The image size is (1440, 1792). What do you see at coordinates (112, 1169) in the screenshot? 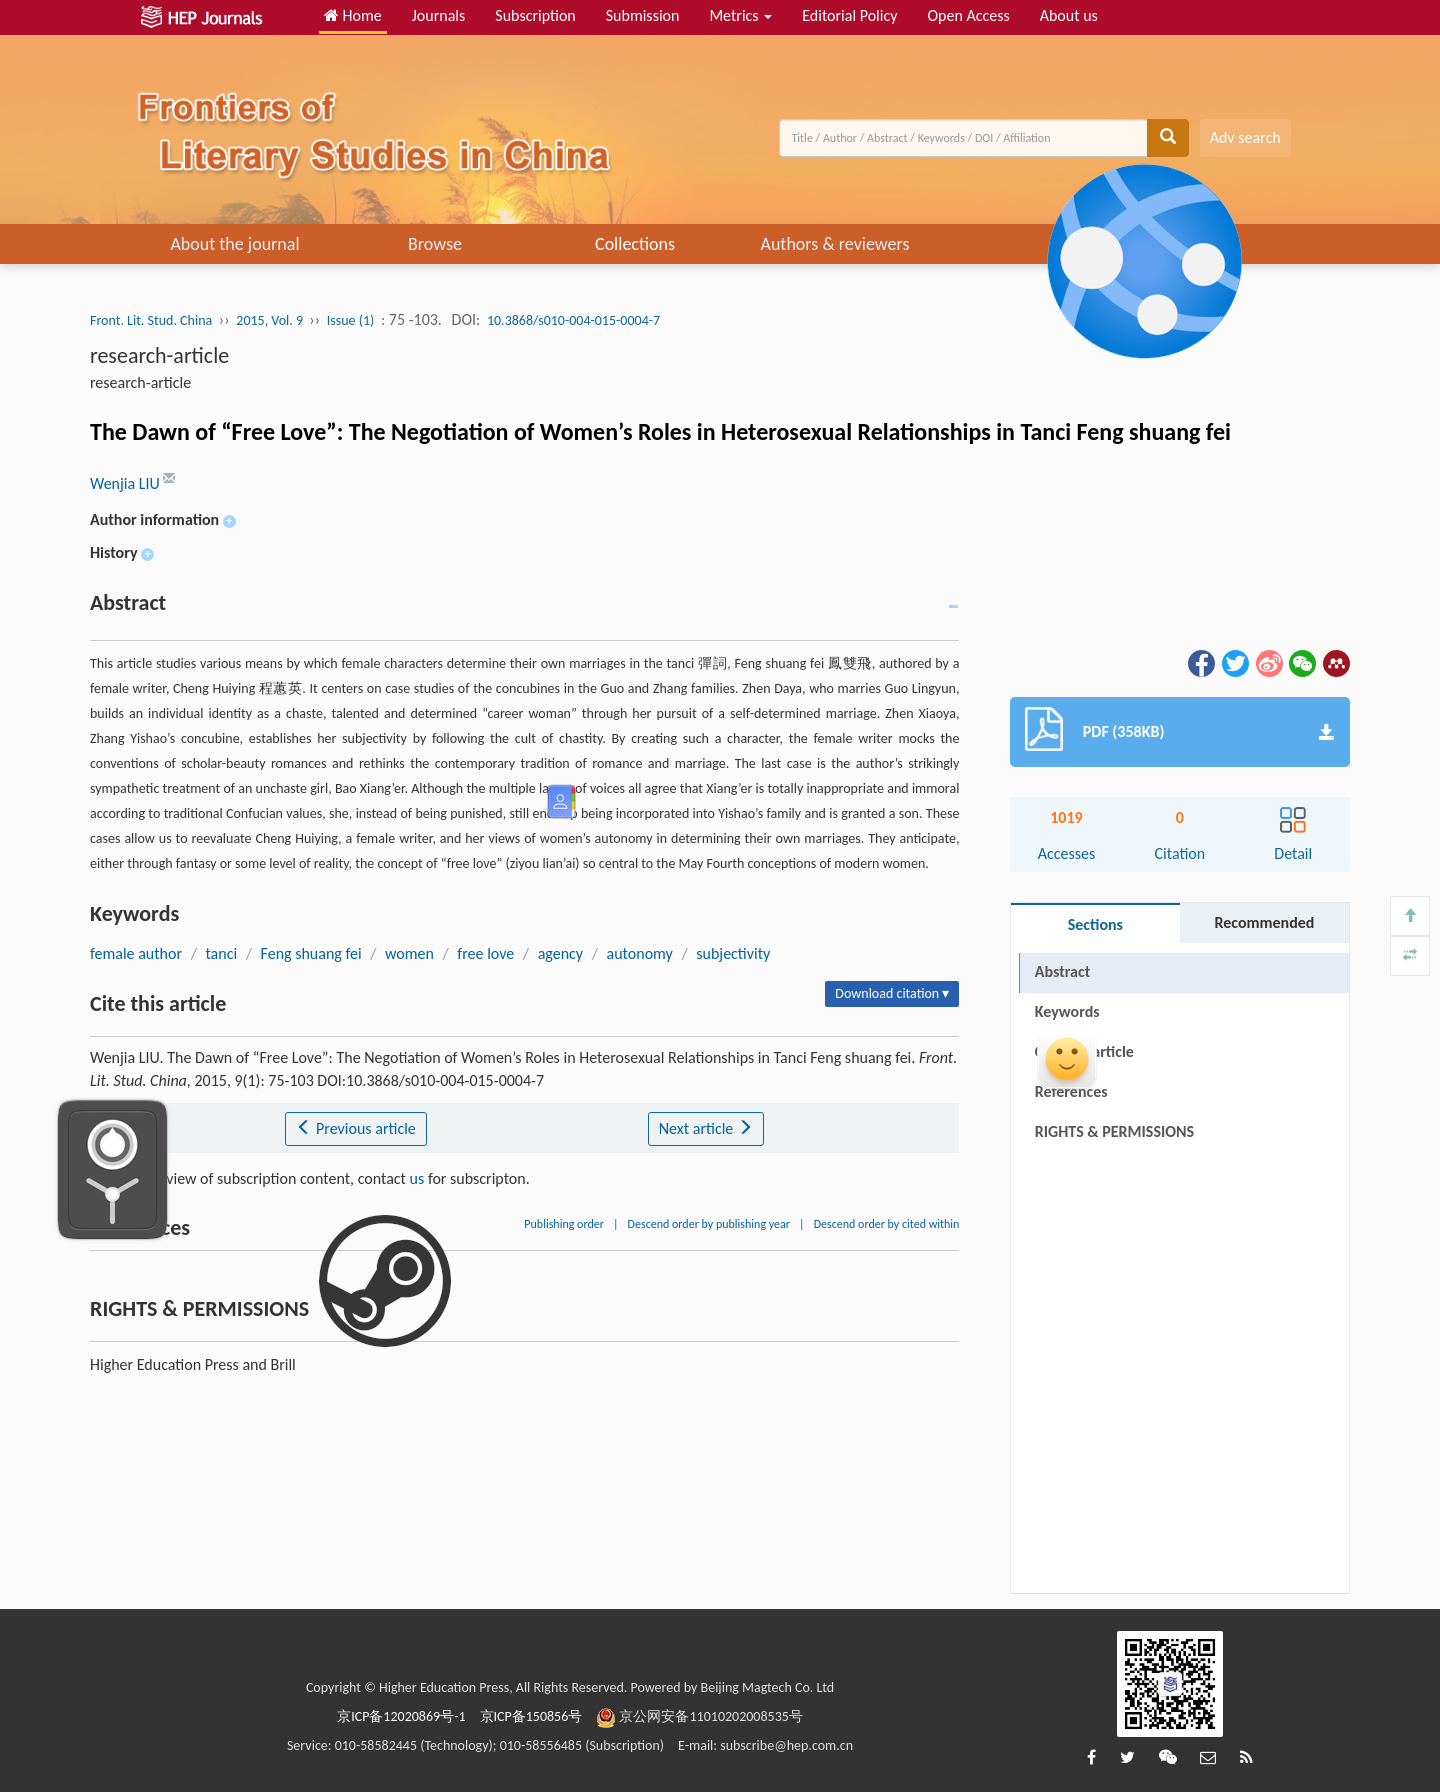
I see `open déjà dup backup utility` at bounding box center [112, 1169].